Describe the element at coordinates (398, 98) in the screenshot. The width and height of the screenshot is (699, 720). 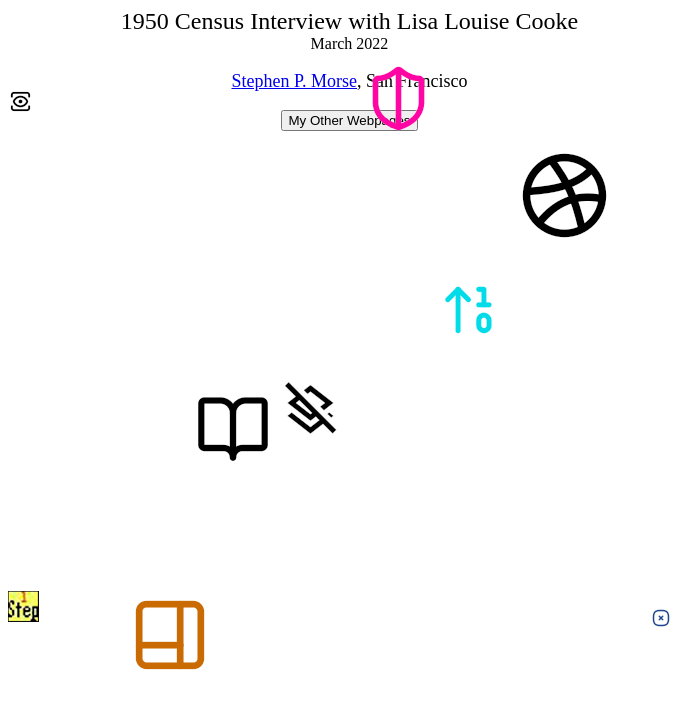
I see `partial security or protection enabled` at that location.